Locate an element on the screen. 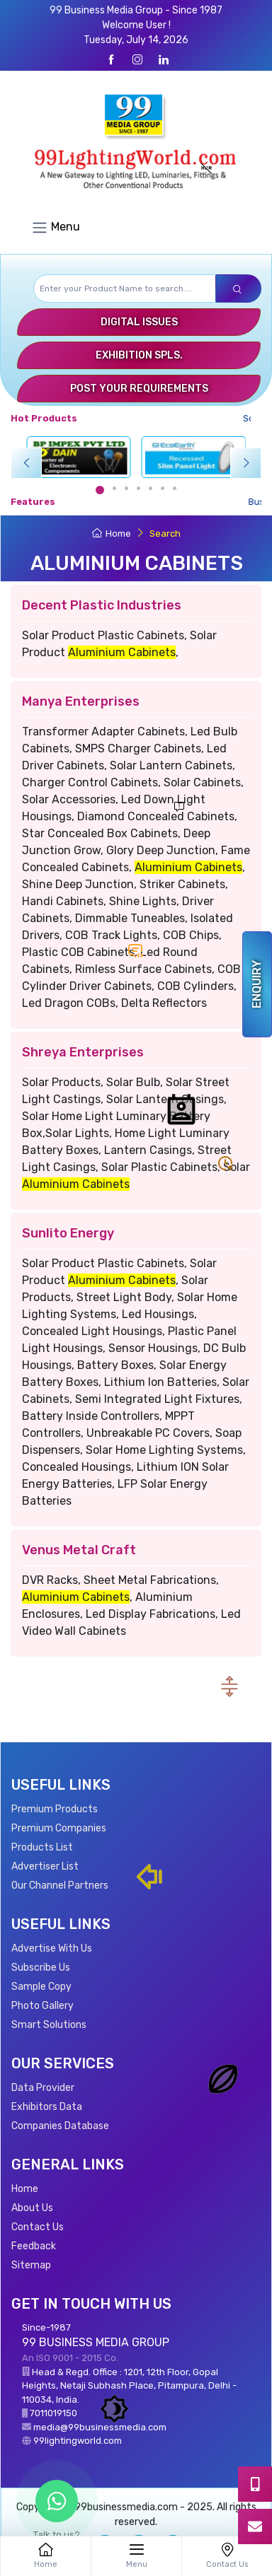 This screenshot has height=2576, width=272. split view vertically is located at coordinates (230, 1686).